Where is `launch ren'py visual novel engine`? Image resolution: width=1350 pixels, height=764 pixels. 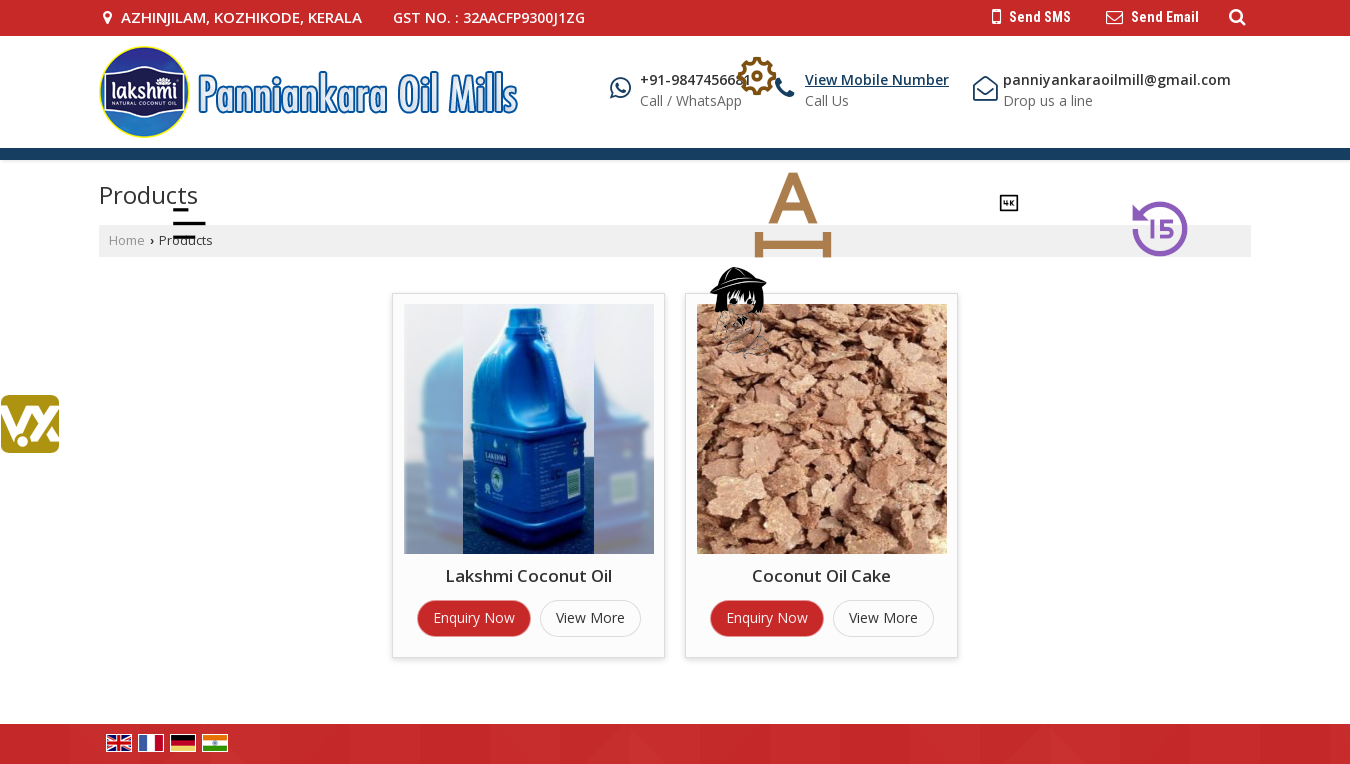 launch ren'py visual novel engine is located at coordinates (740, 313).